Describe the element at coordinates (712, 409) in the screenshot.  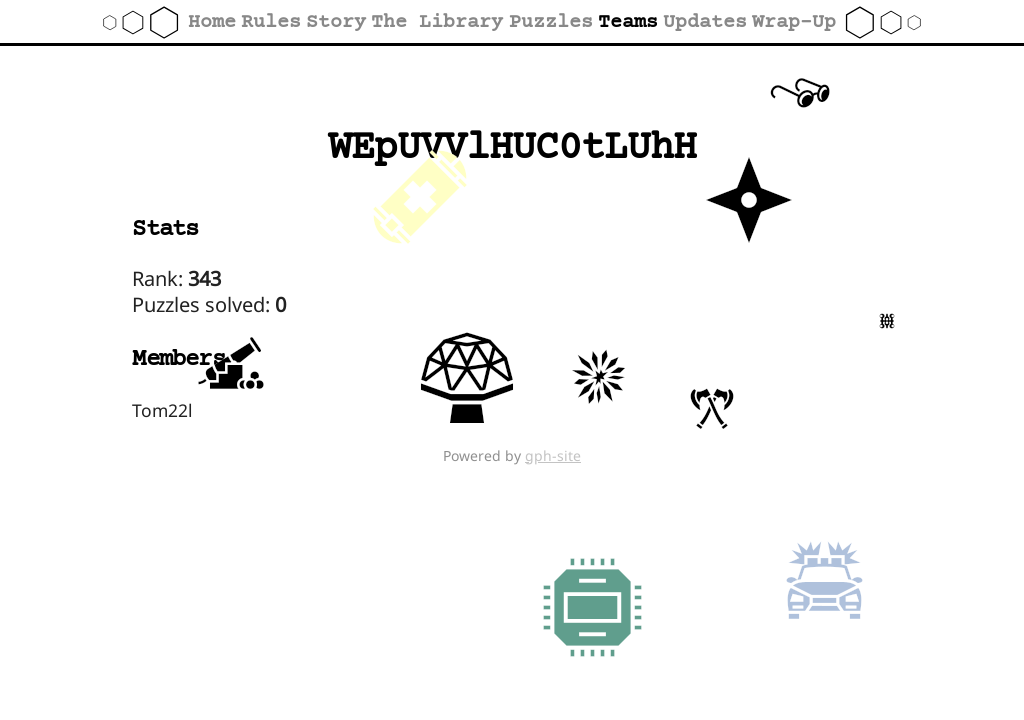
I see `access combat or battle features` at that location.